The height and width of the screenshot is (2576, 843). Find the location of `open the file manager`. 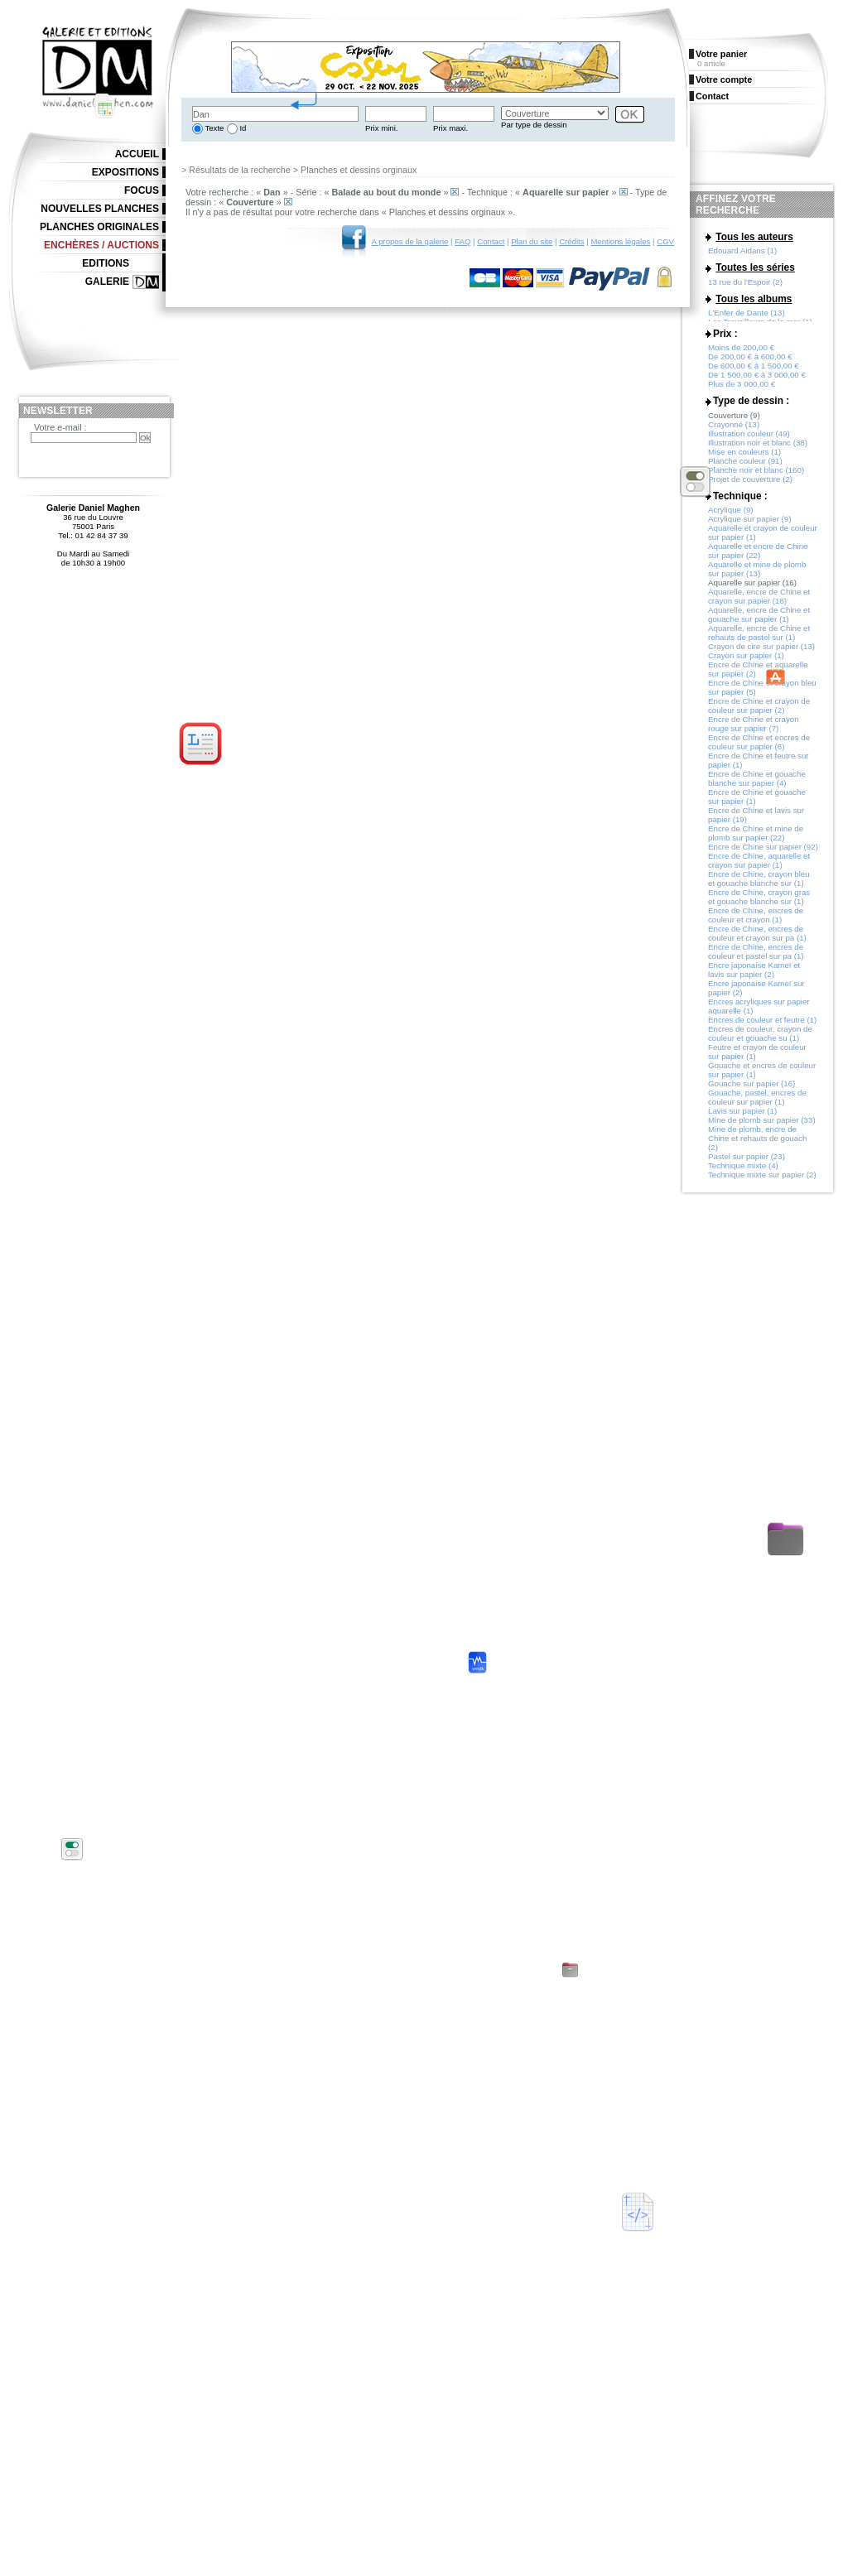

open the file manager is located at coordinates (570, 1969).